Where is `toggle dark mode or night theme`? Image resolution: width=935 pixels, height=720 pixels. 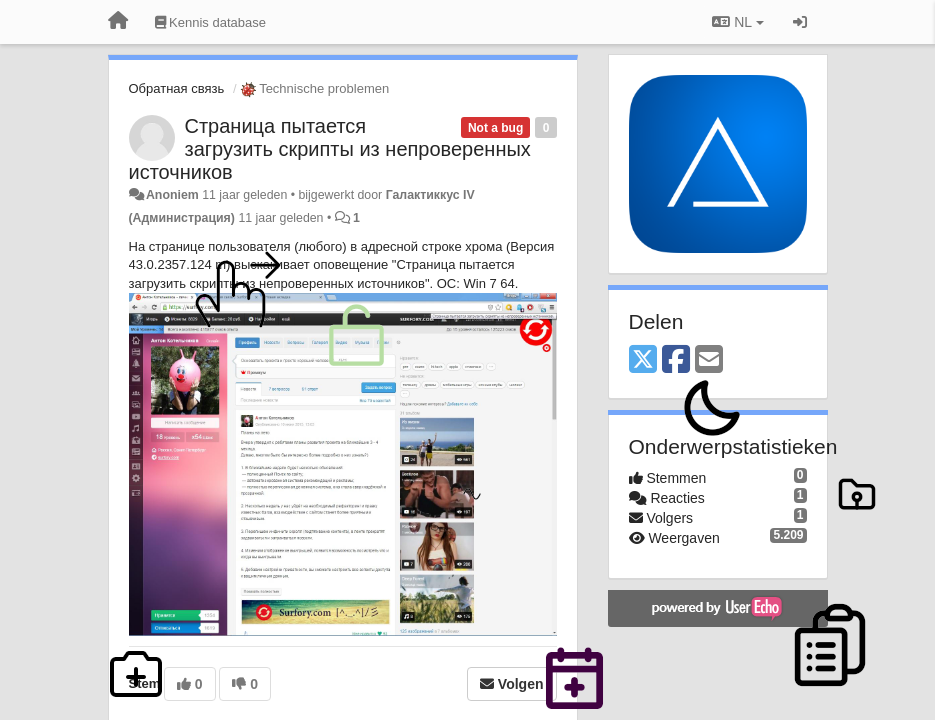 toggle dark mode or night theme is located at coordinates (710, 409).